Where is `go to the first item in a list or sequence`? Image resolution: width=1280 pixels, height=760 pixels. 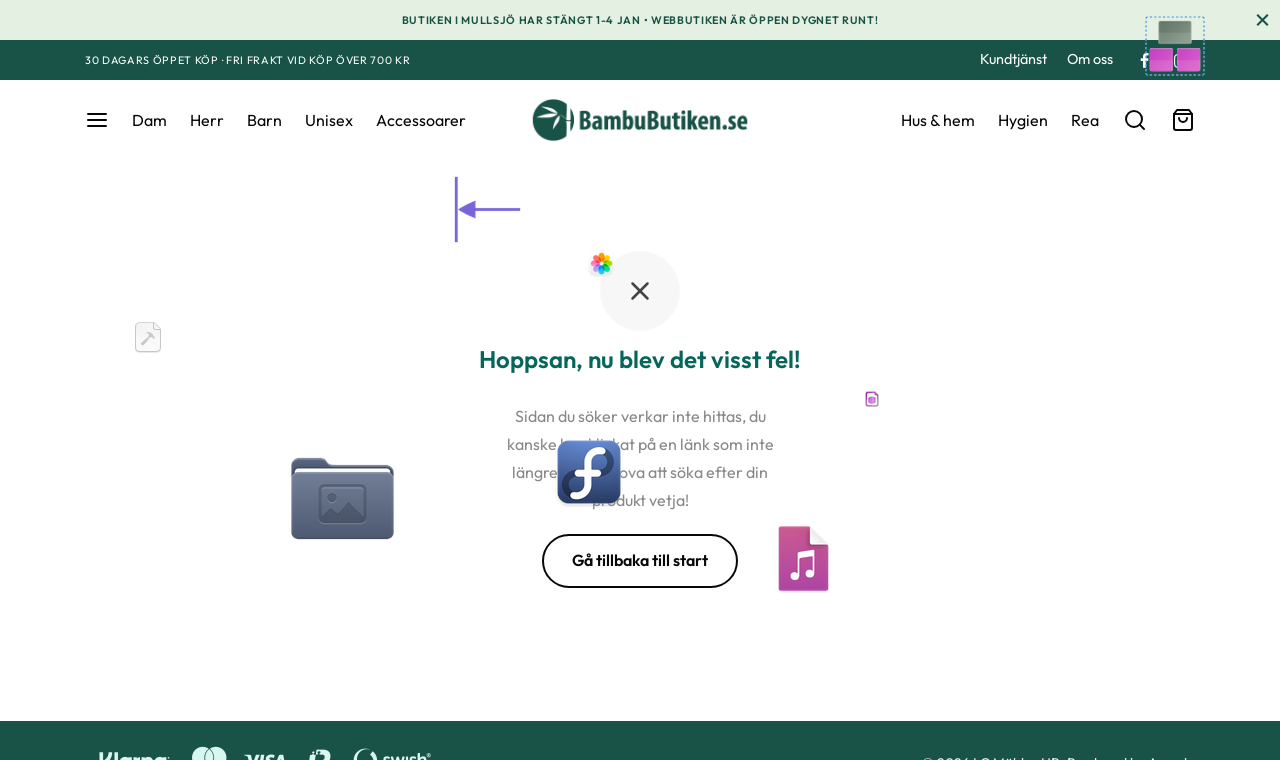
go to the first item in a list or sequence is located at coordinates (487, 209).